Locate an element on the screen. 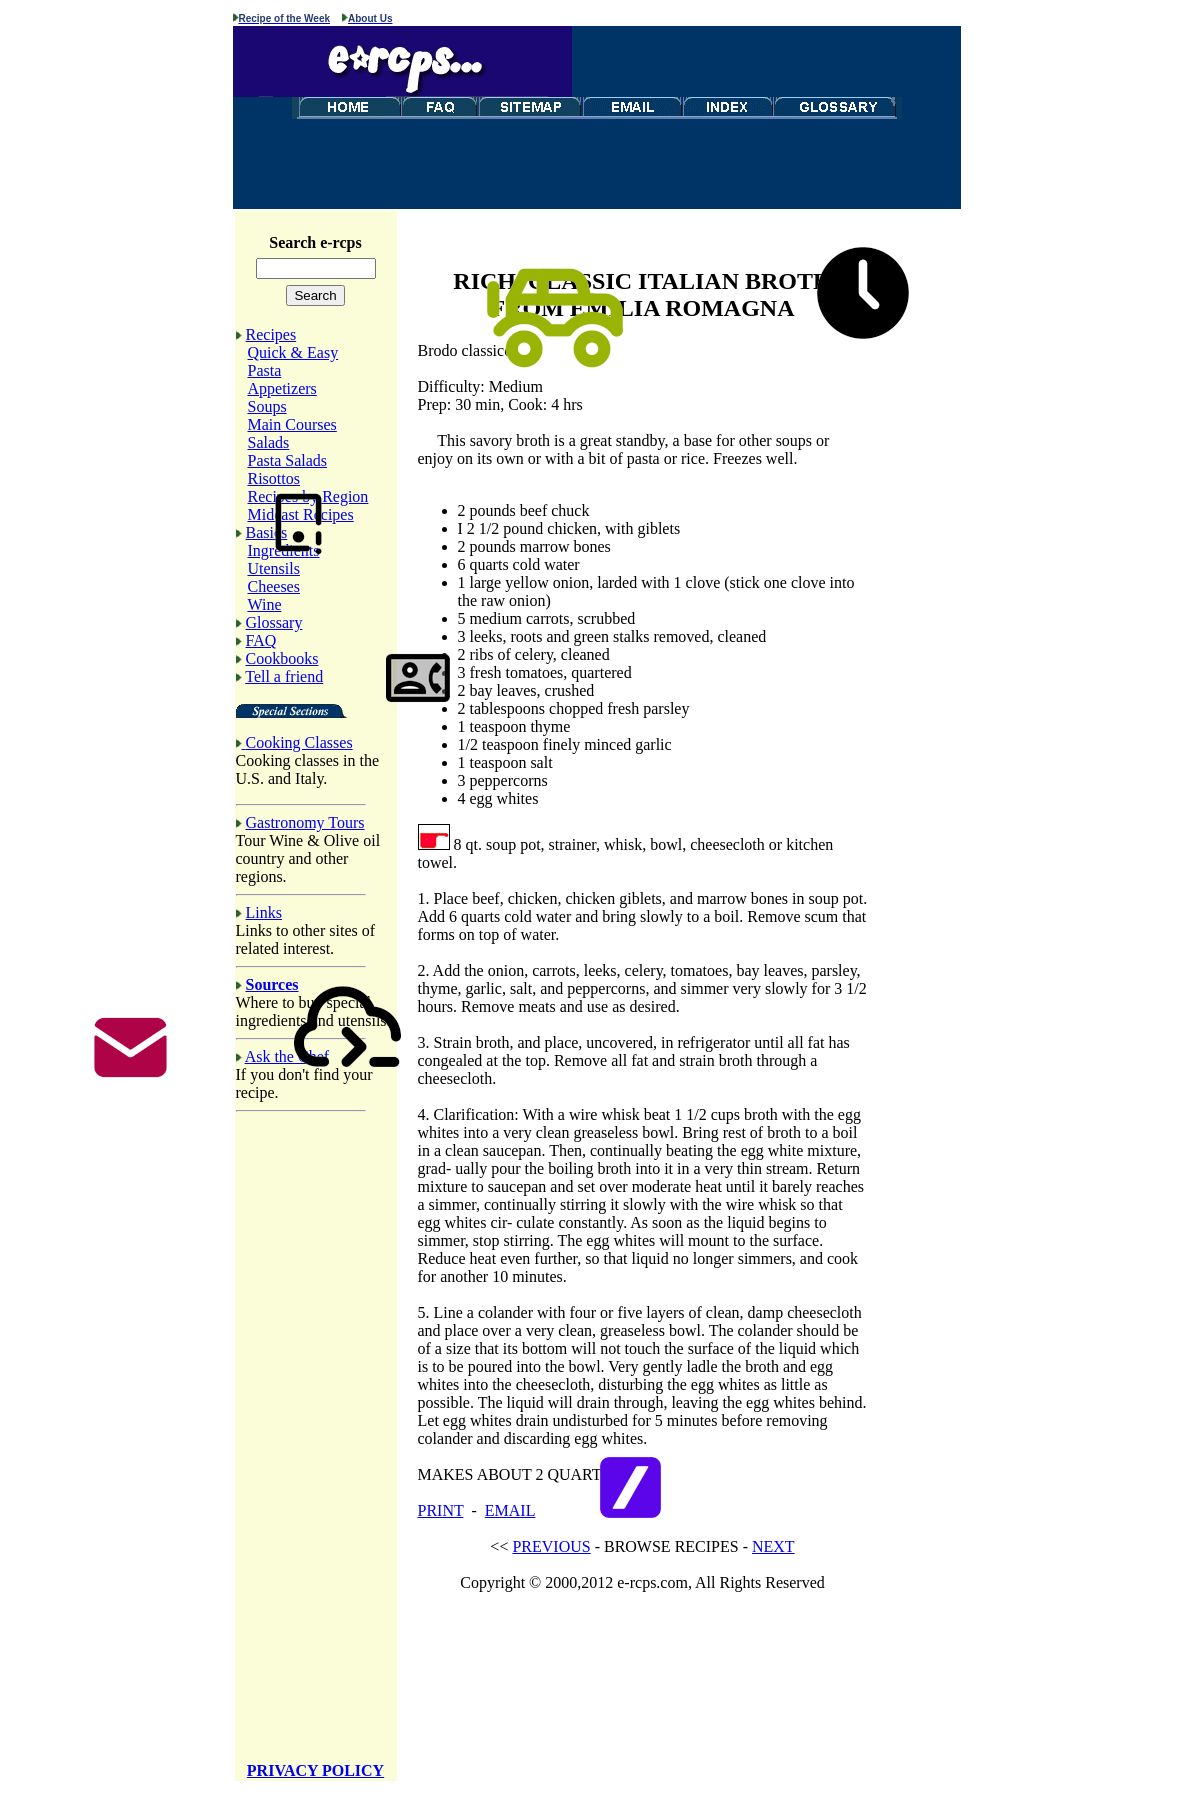 Image resolution: width=1193 pixels, height=1794 pixels. access cloud-based AI agent or assistant is located at coordinates (347, 1030).